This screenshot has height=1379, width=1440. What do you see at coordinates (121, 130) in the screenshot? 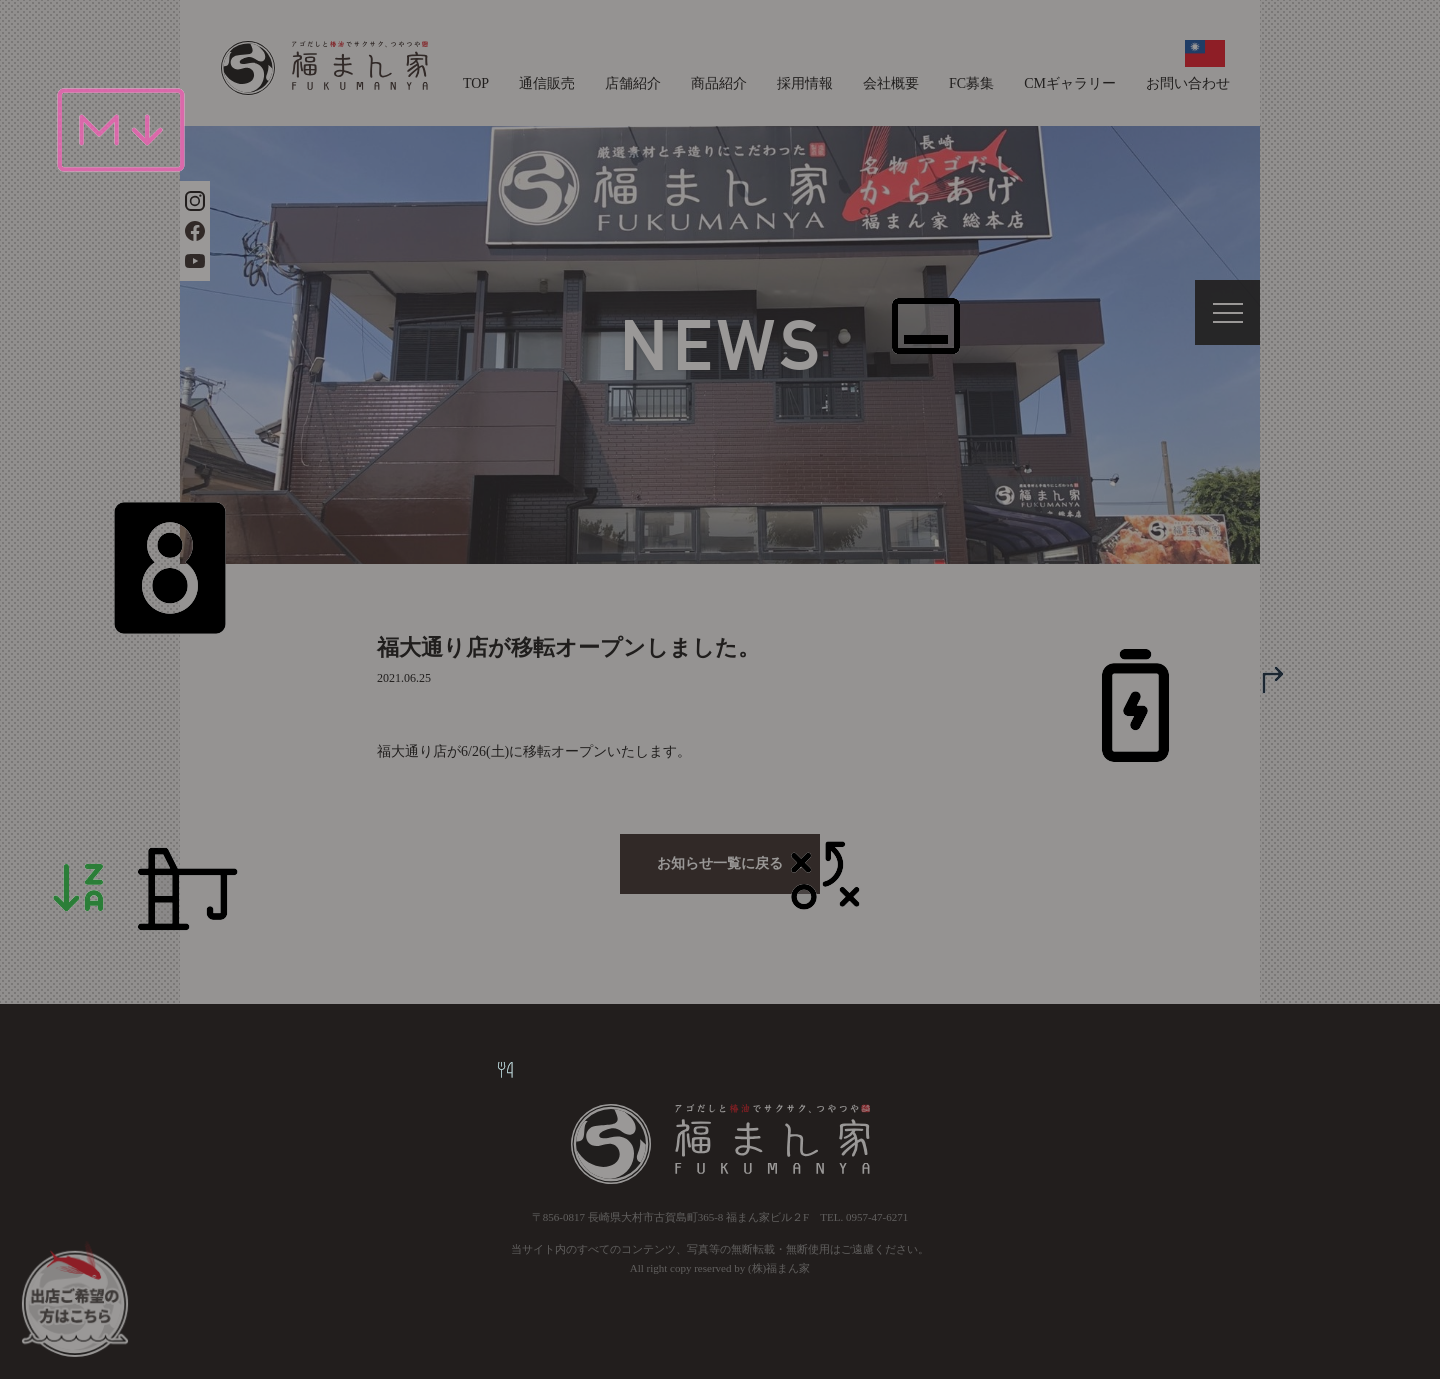
I see `indicates markdown formatting is supported` at bounding box center [121, 130].